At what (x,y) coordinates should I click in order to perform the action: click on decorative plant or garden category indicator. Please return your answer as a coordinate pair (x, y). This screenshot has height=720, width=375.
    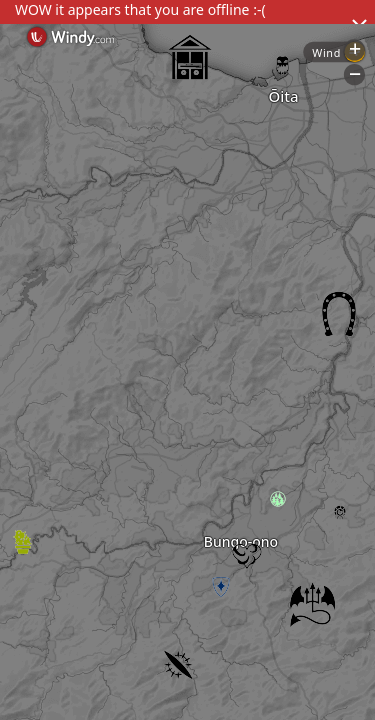
    Looking at the image, I should click on (23, 542).